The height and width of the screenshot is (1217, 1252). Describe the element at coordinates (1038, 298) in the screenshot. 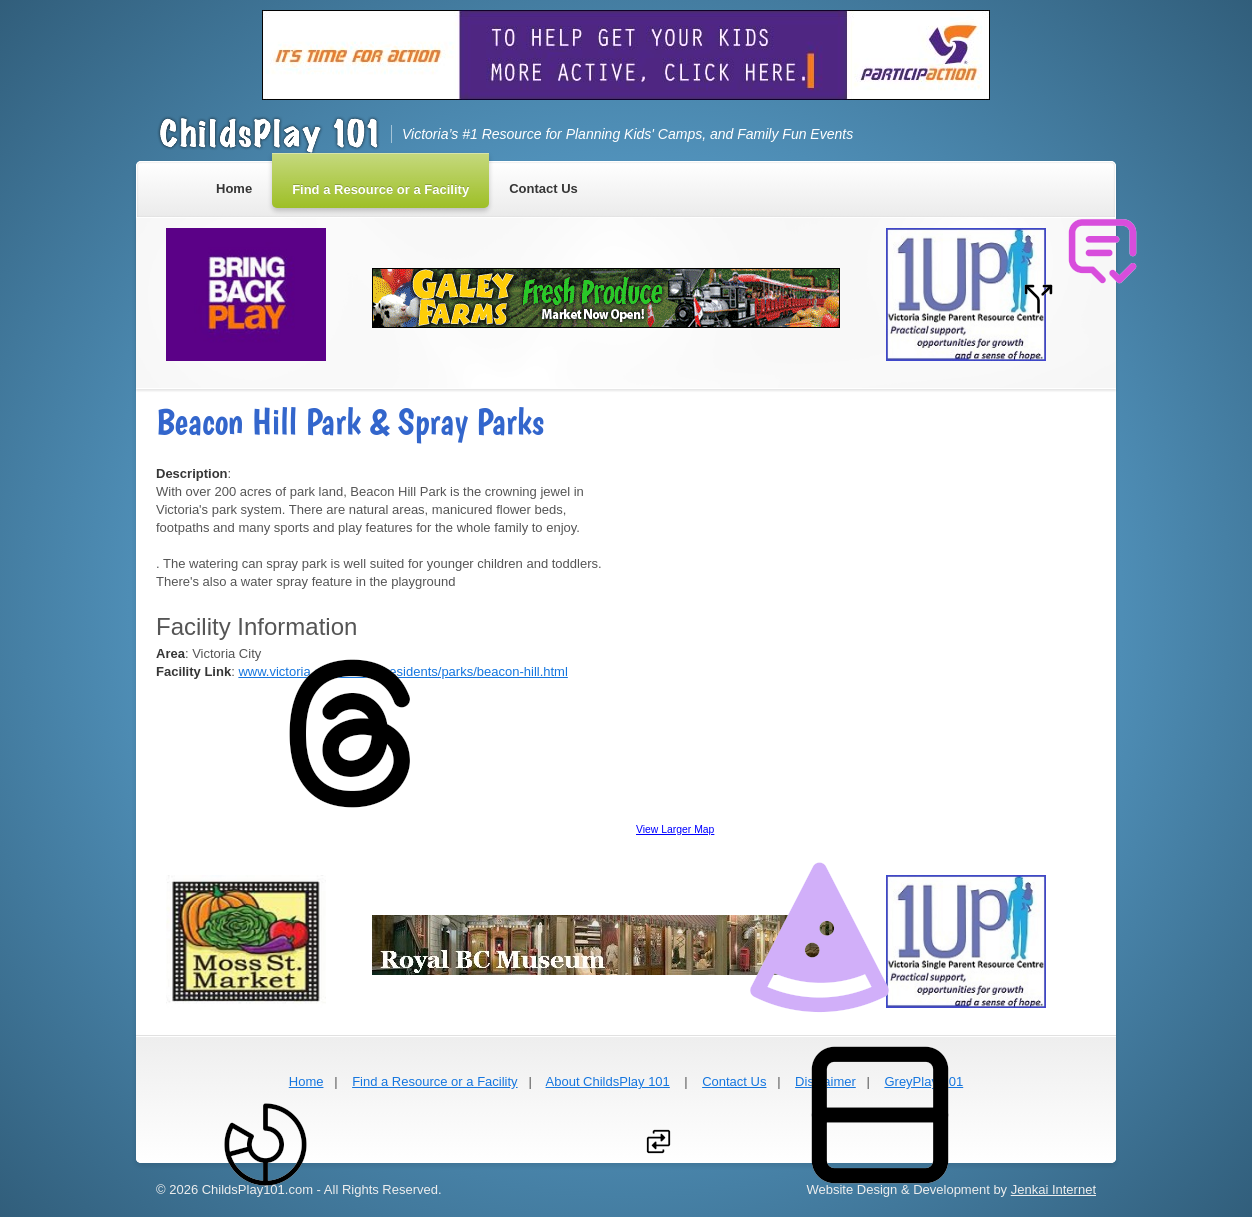

I see `split content into multiple paths` at that location.